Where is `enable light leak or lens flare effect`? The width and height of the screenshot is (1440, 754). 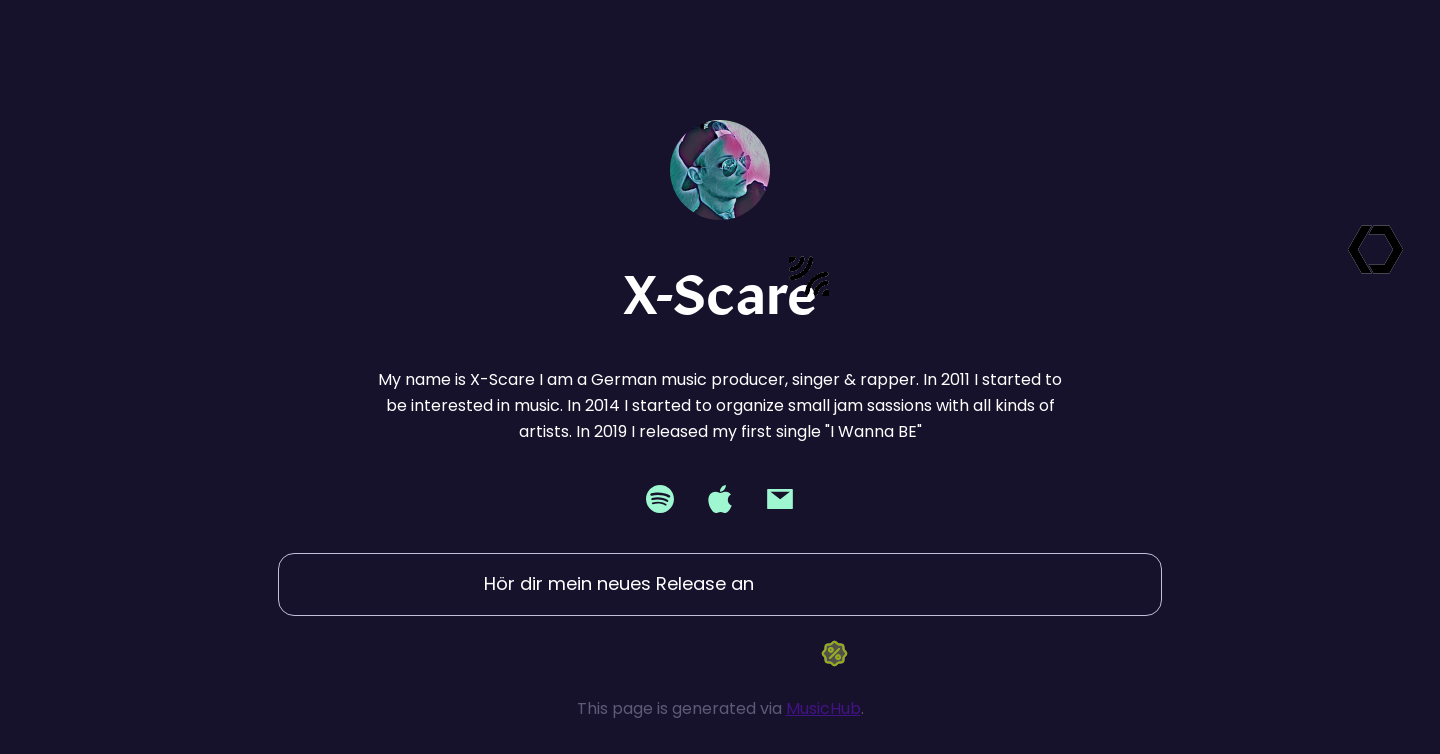
enable light leak or lens flare effect is located at coordinates (809, 276).